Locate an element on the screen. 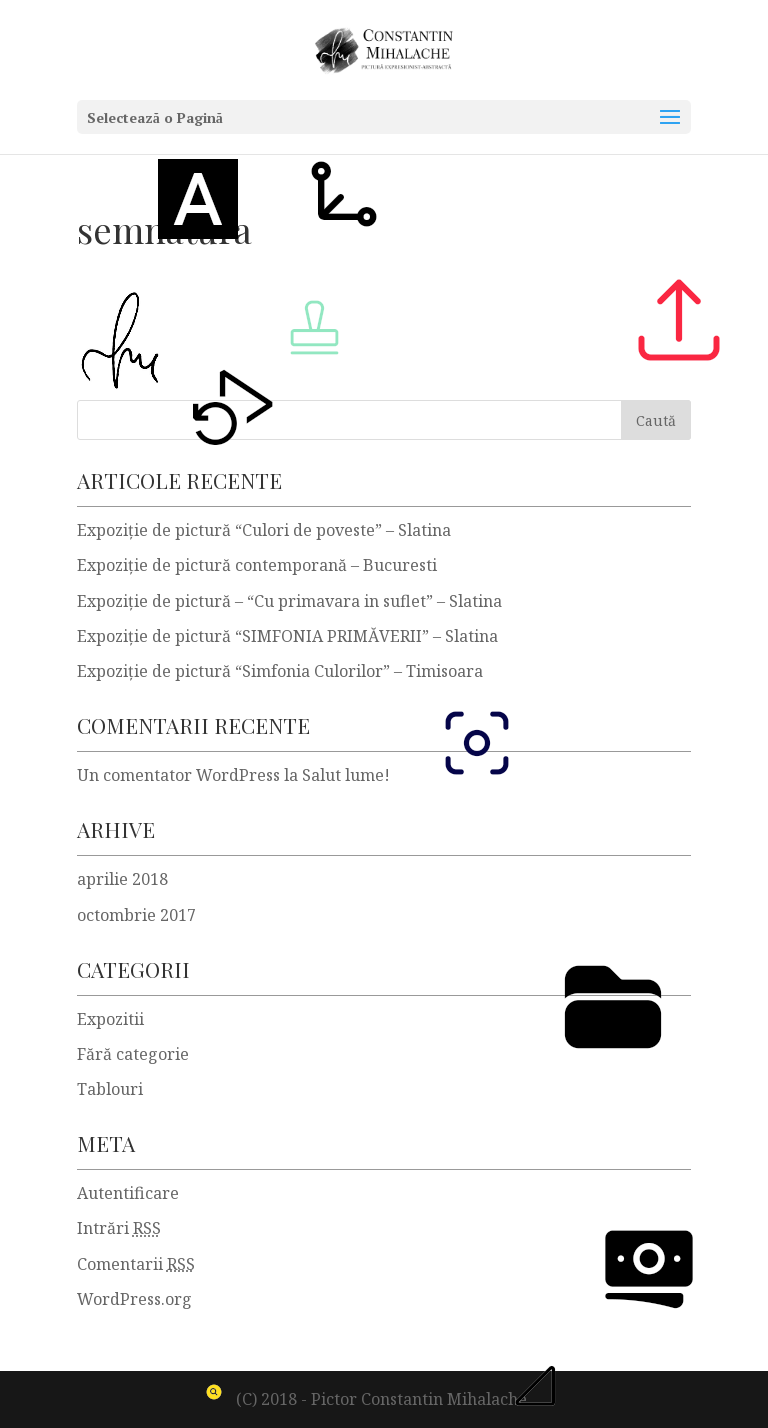 The height and width of the screenshot is (1428, 768). open folder to view files is located at coordinates (613, 1007).